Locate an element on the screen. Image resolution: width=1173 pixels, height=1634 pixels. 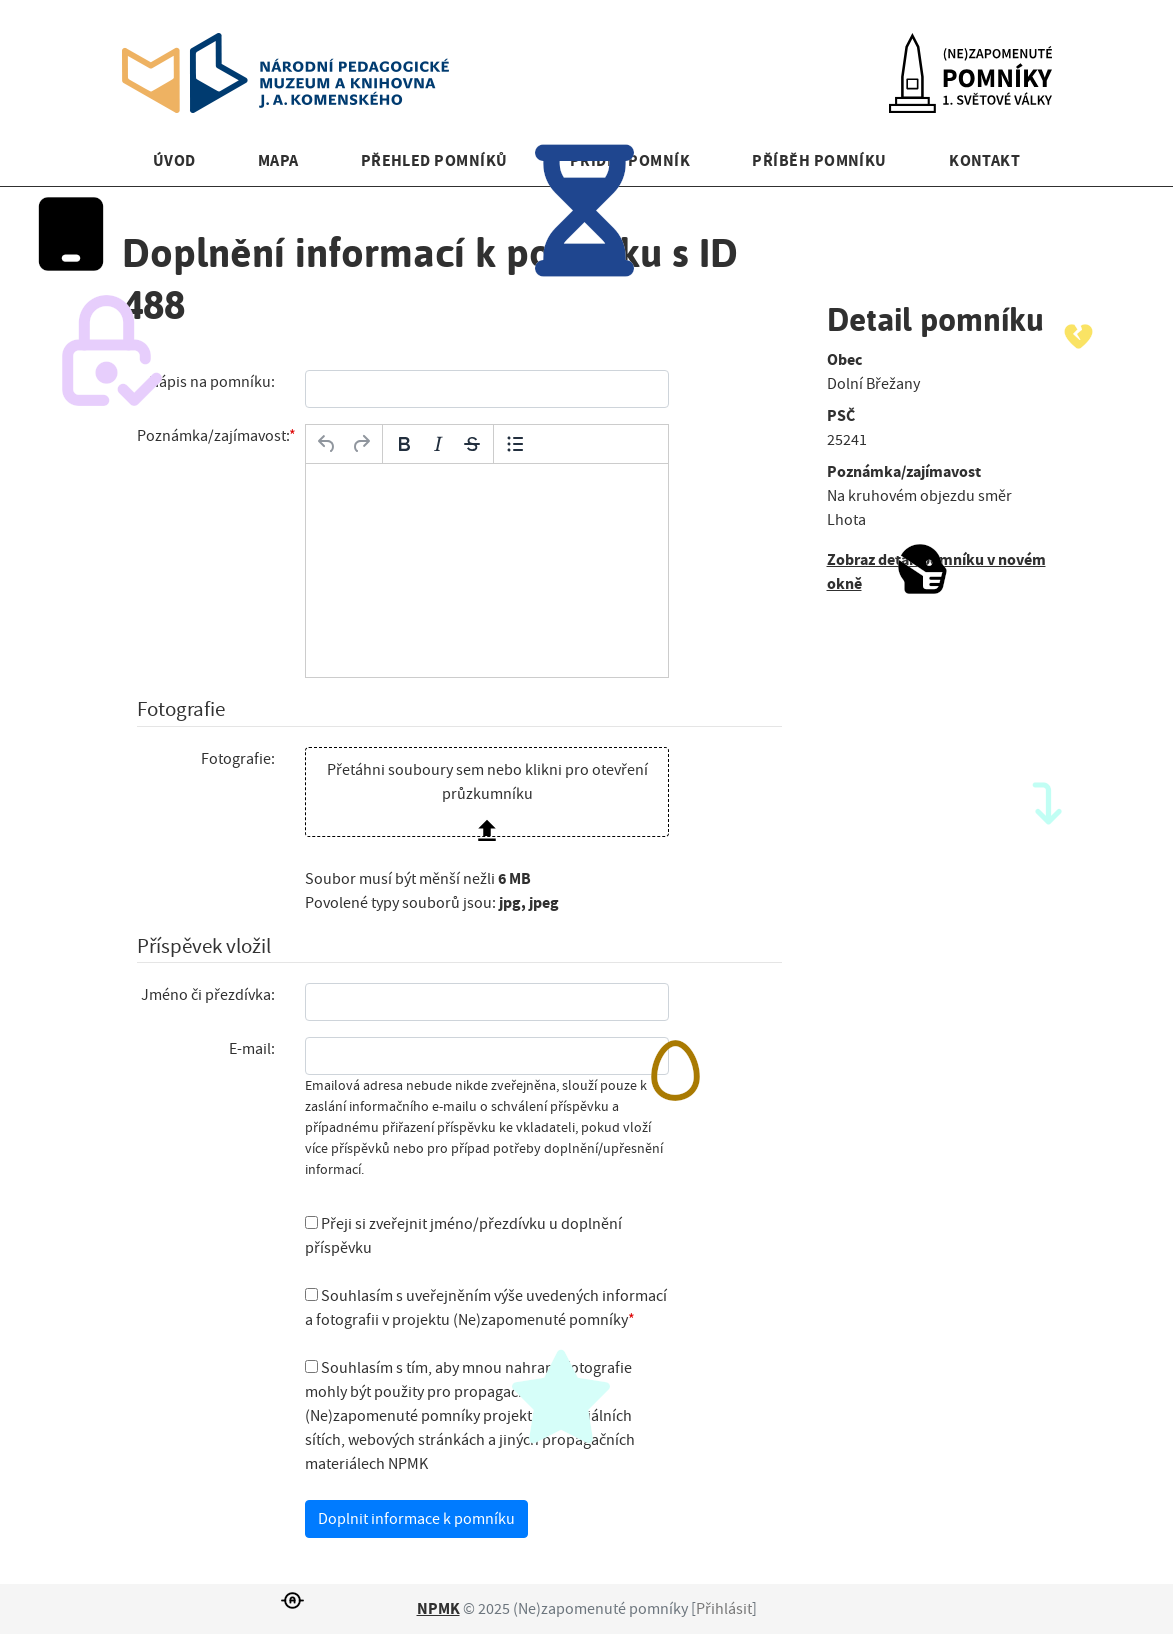
mark item as favorite is located at coordinates (561, 1401).